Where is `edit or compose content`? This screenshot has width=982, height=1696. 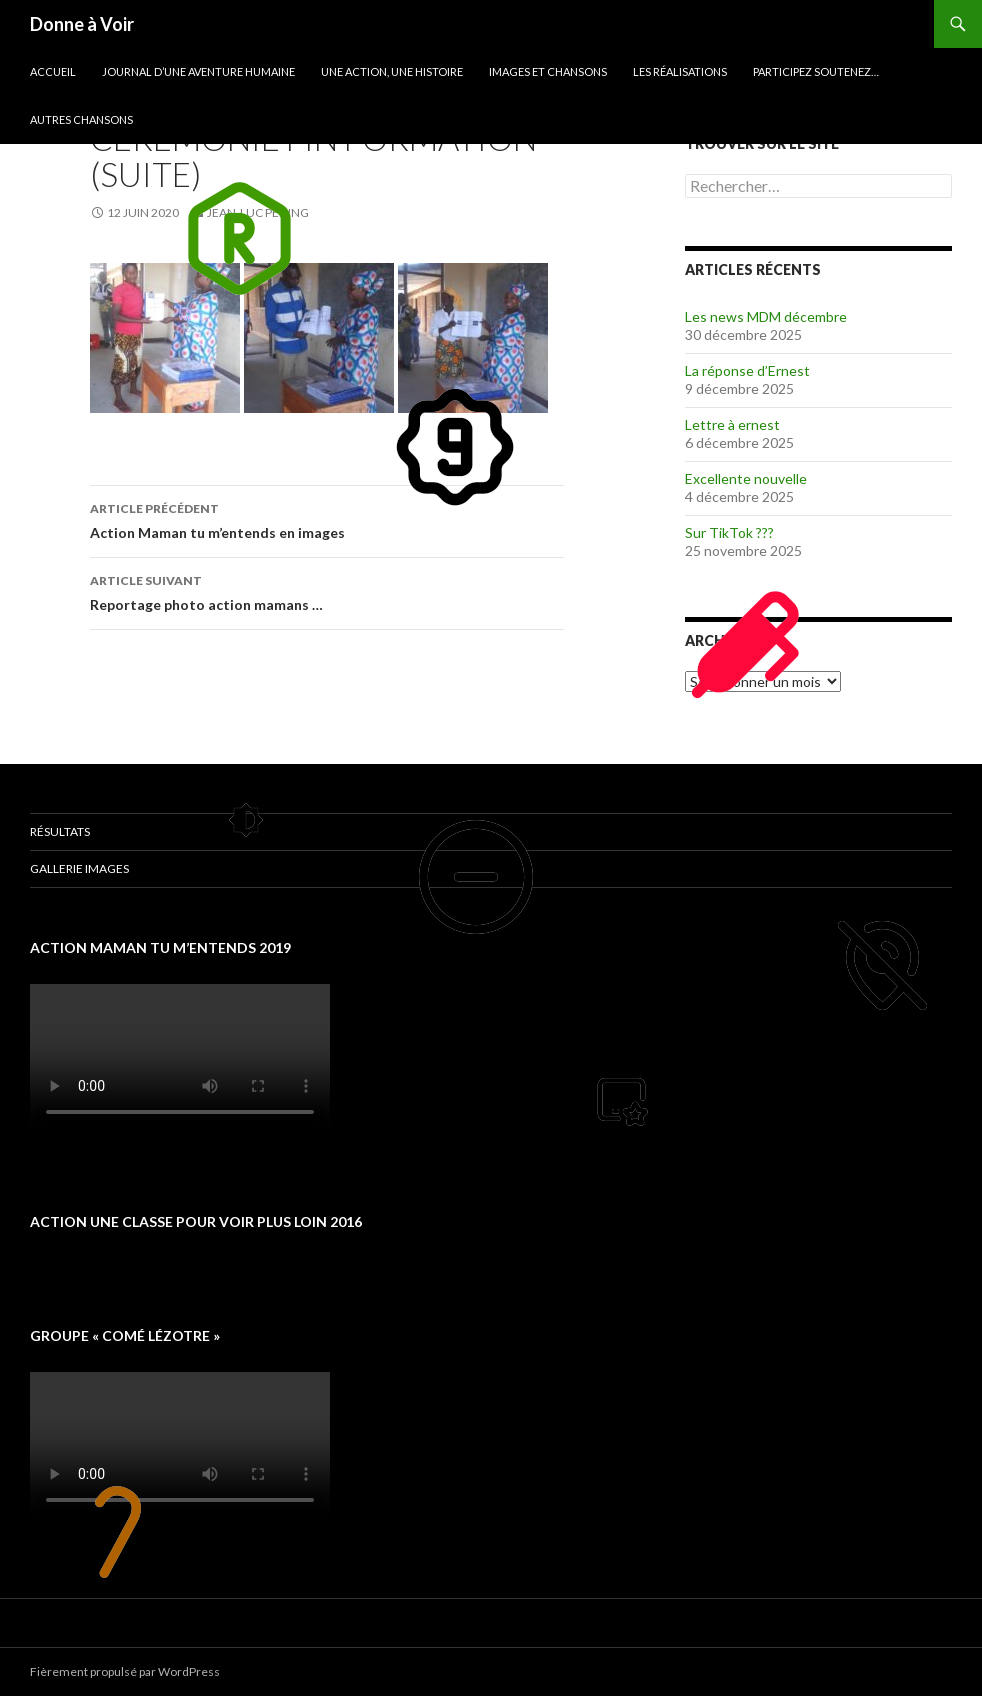
edit or compose content is located at coordinates (742, 647).